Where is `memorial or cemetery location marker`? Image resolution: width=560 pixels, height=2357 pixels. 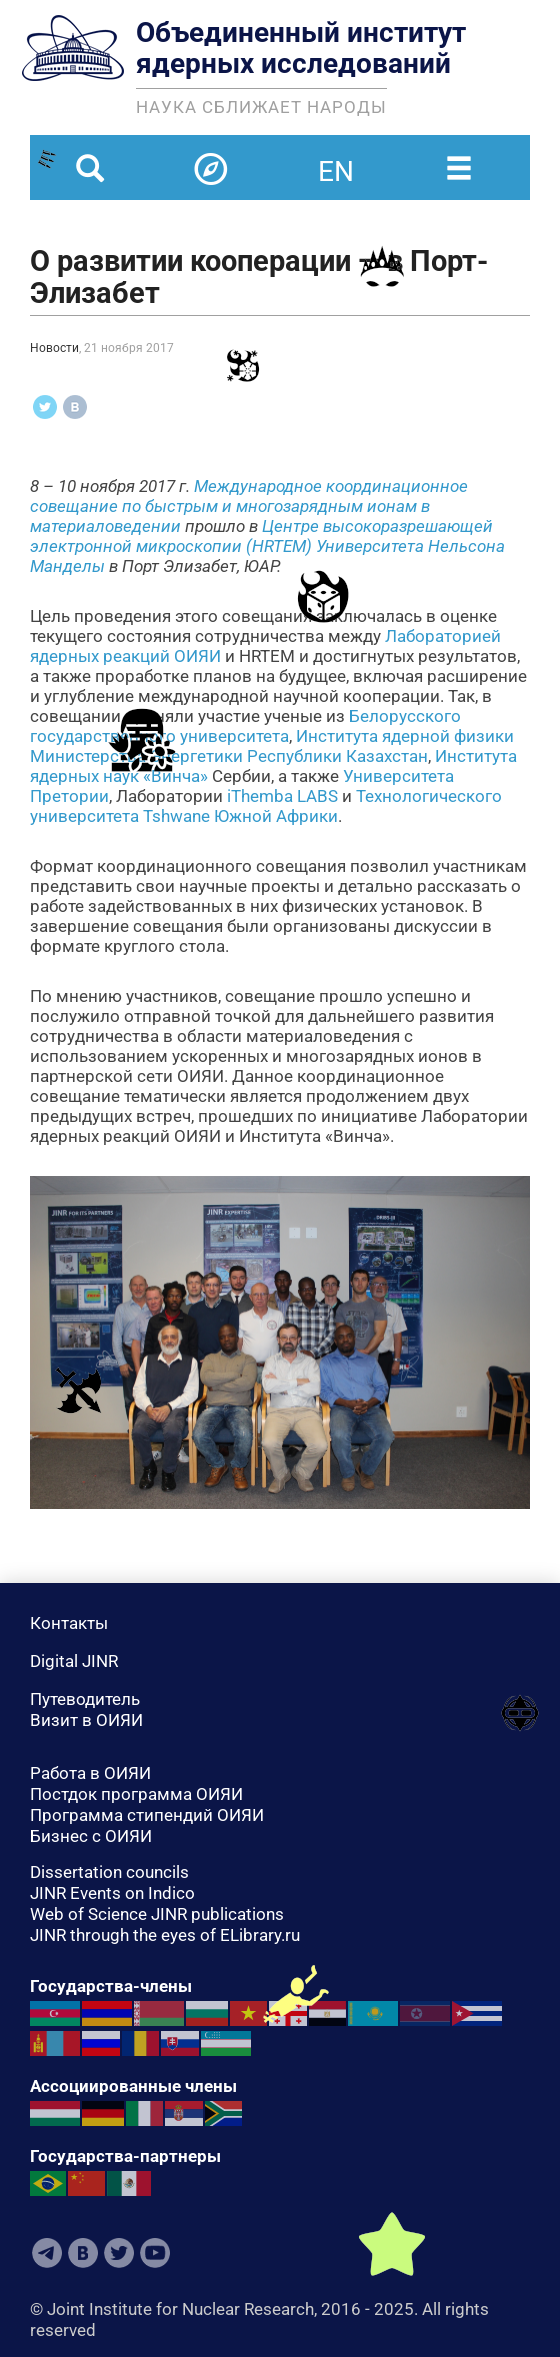 memorial or cemetery location marker is located at coordinates (142, 739).